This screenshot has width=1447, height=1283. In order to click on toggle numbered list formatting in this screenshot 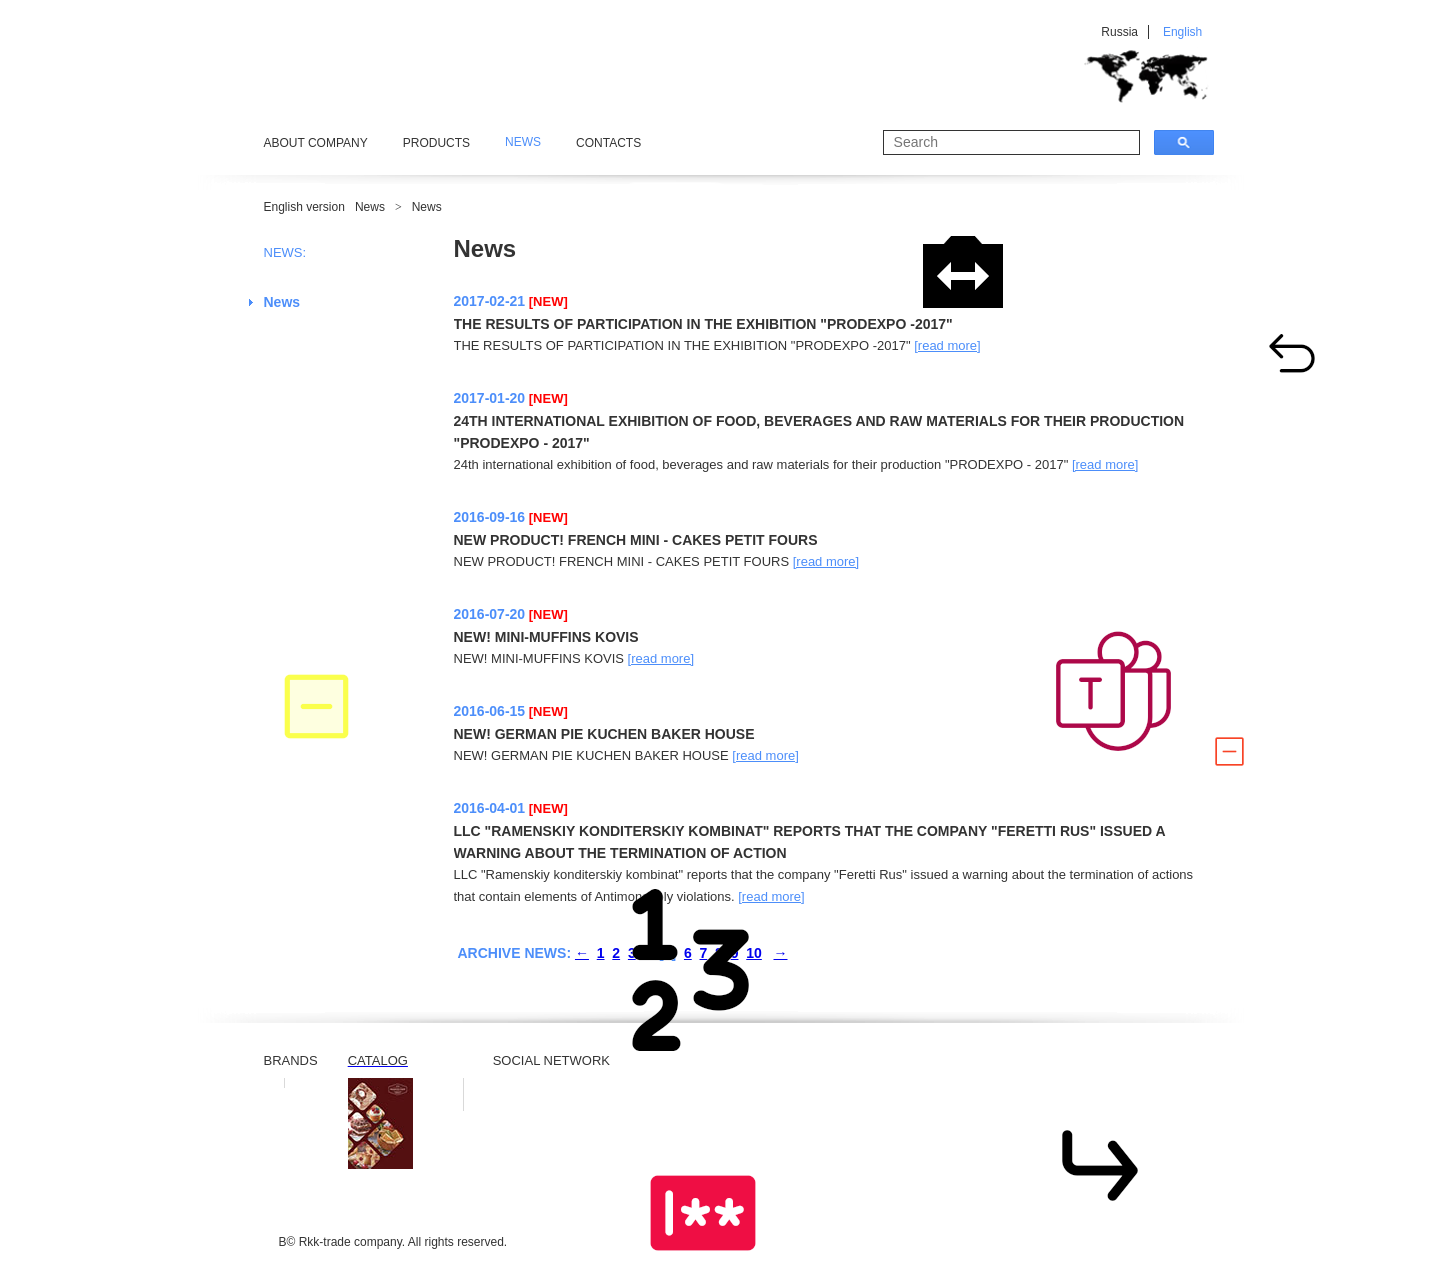, I will do `click(683, 970)`.